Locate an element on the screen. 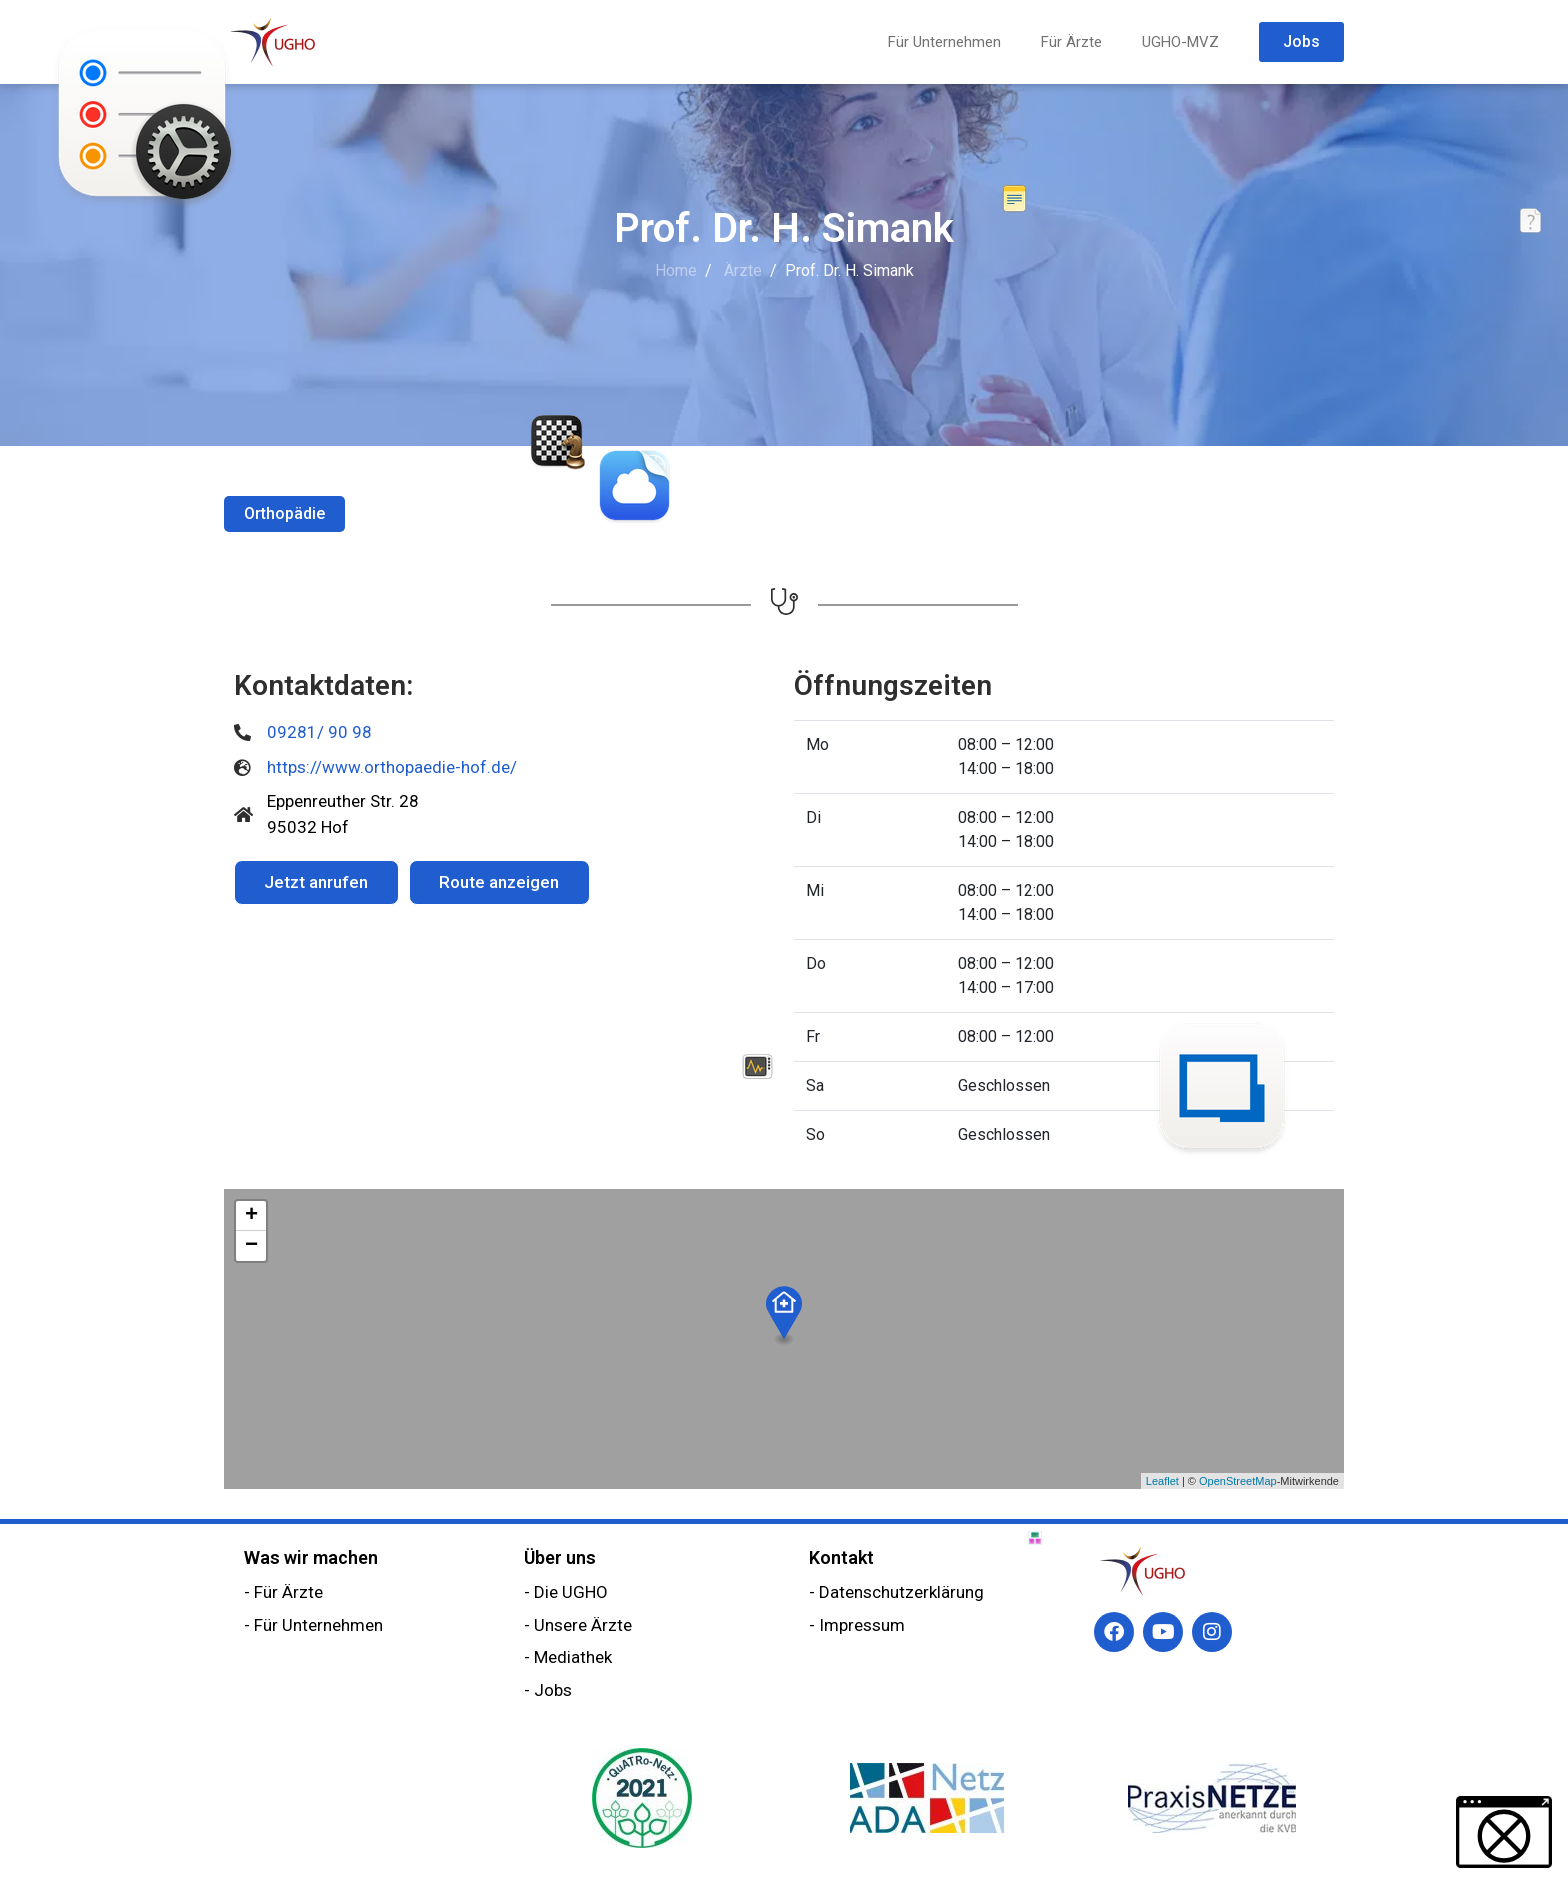 This screenshot has width=1568, height=1888. manage web apps and progressive web applications is located at coordinates (634, 485).